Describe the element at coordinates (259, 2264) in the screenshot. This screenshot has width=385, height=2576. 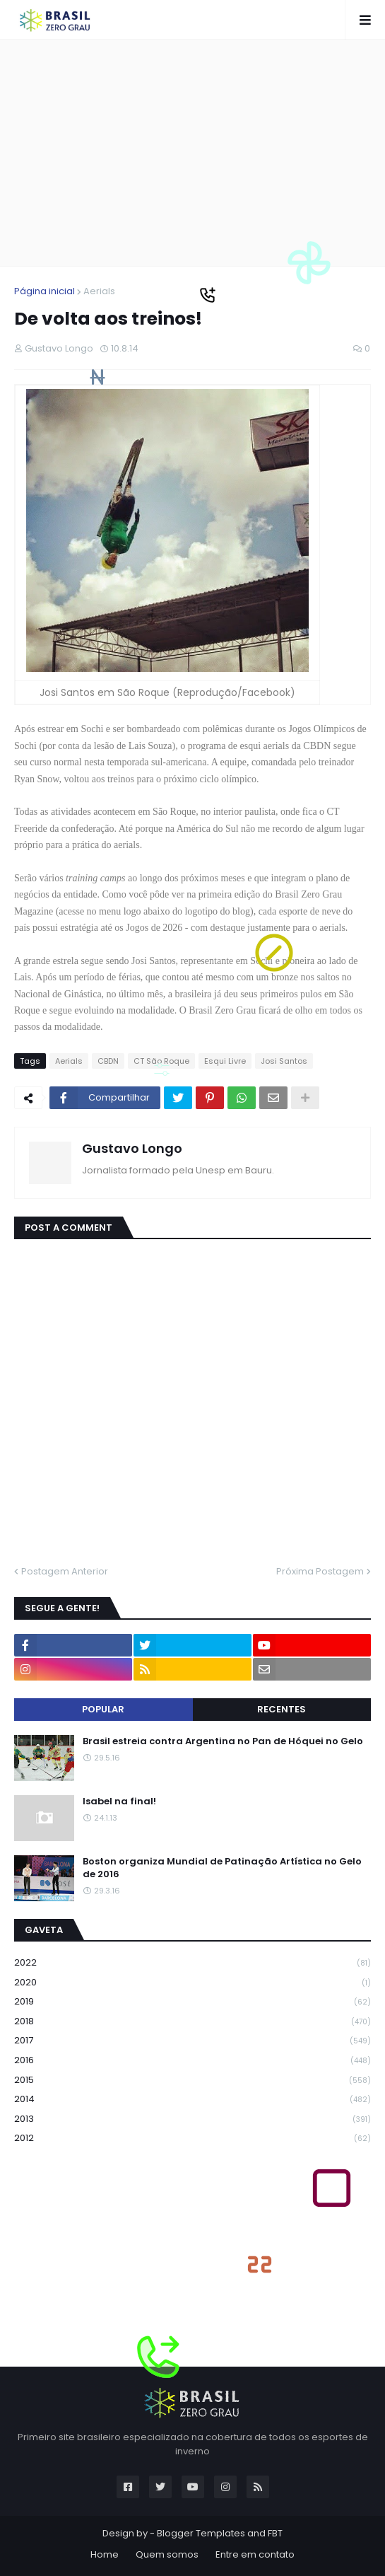
I see `indicates item number 22 in a list or sequence` at that location.